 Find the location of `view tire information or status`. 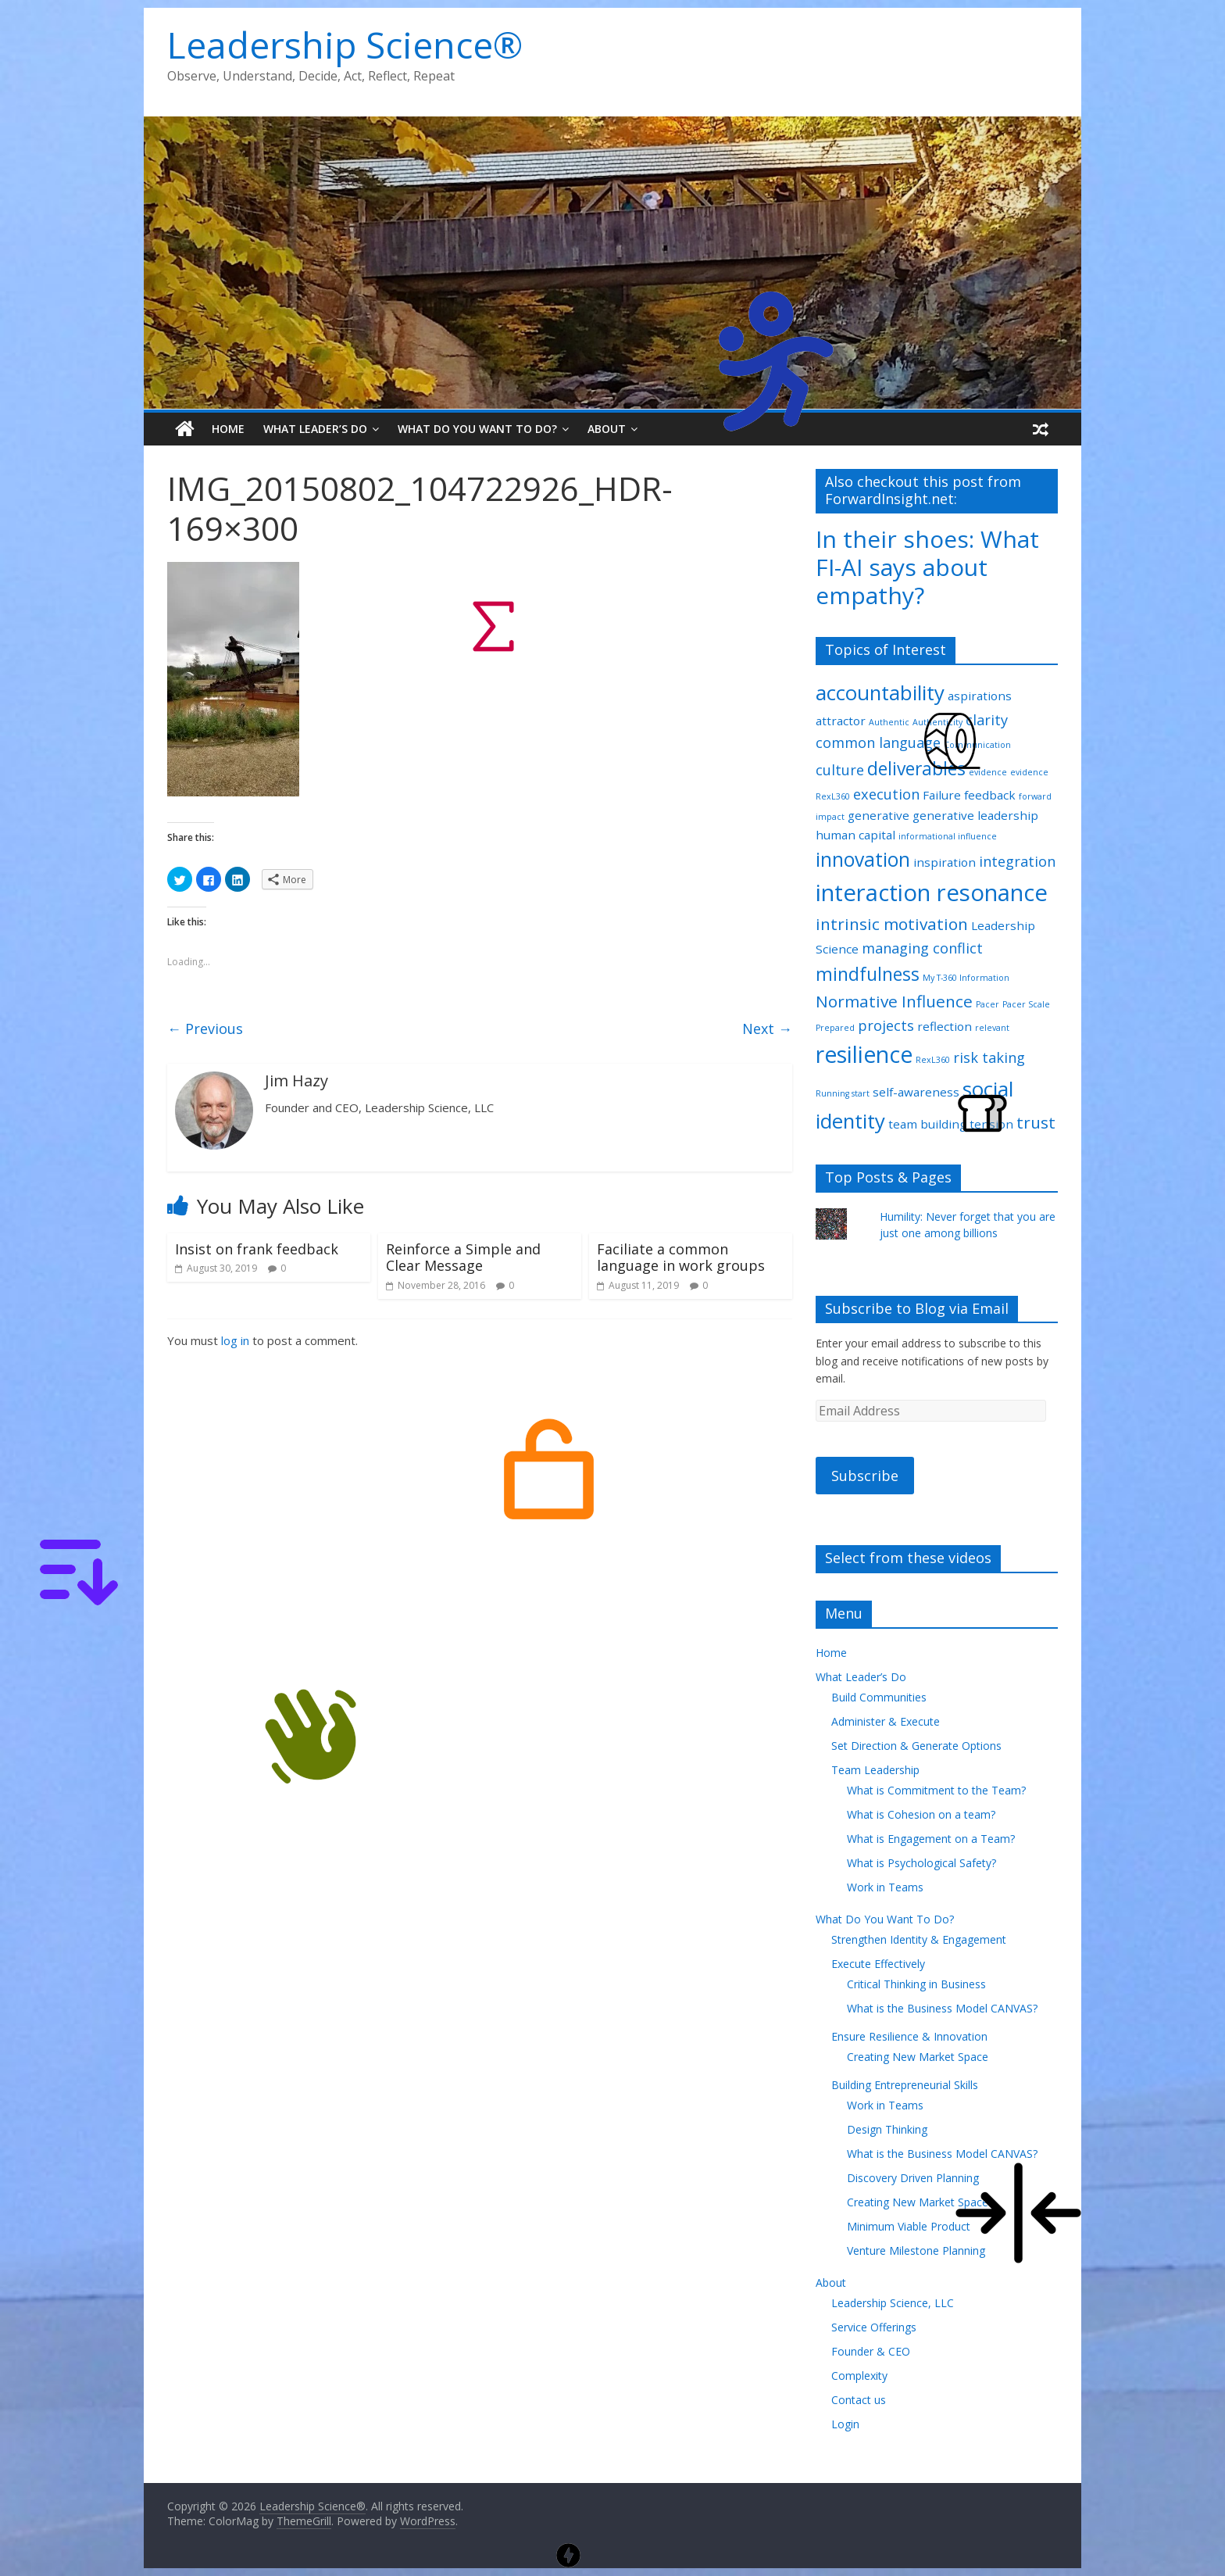

view tire information or status is located at coordinates (950, 741).